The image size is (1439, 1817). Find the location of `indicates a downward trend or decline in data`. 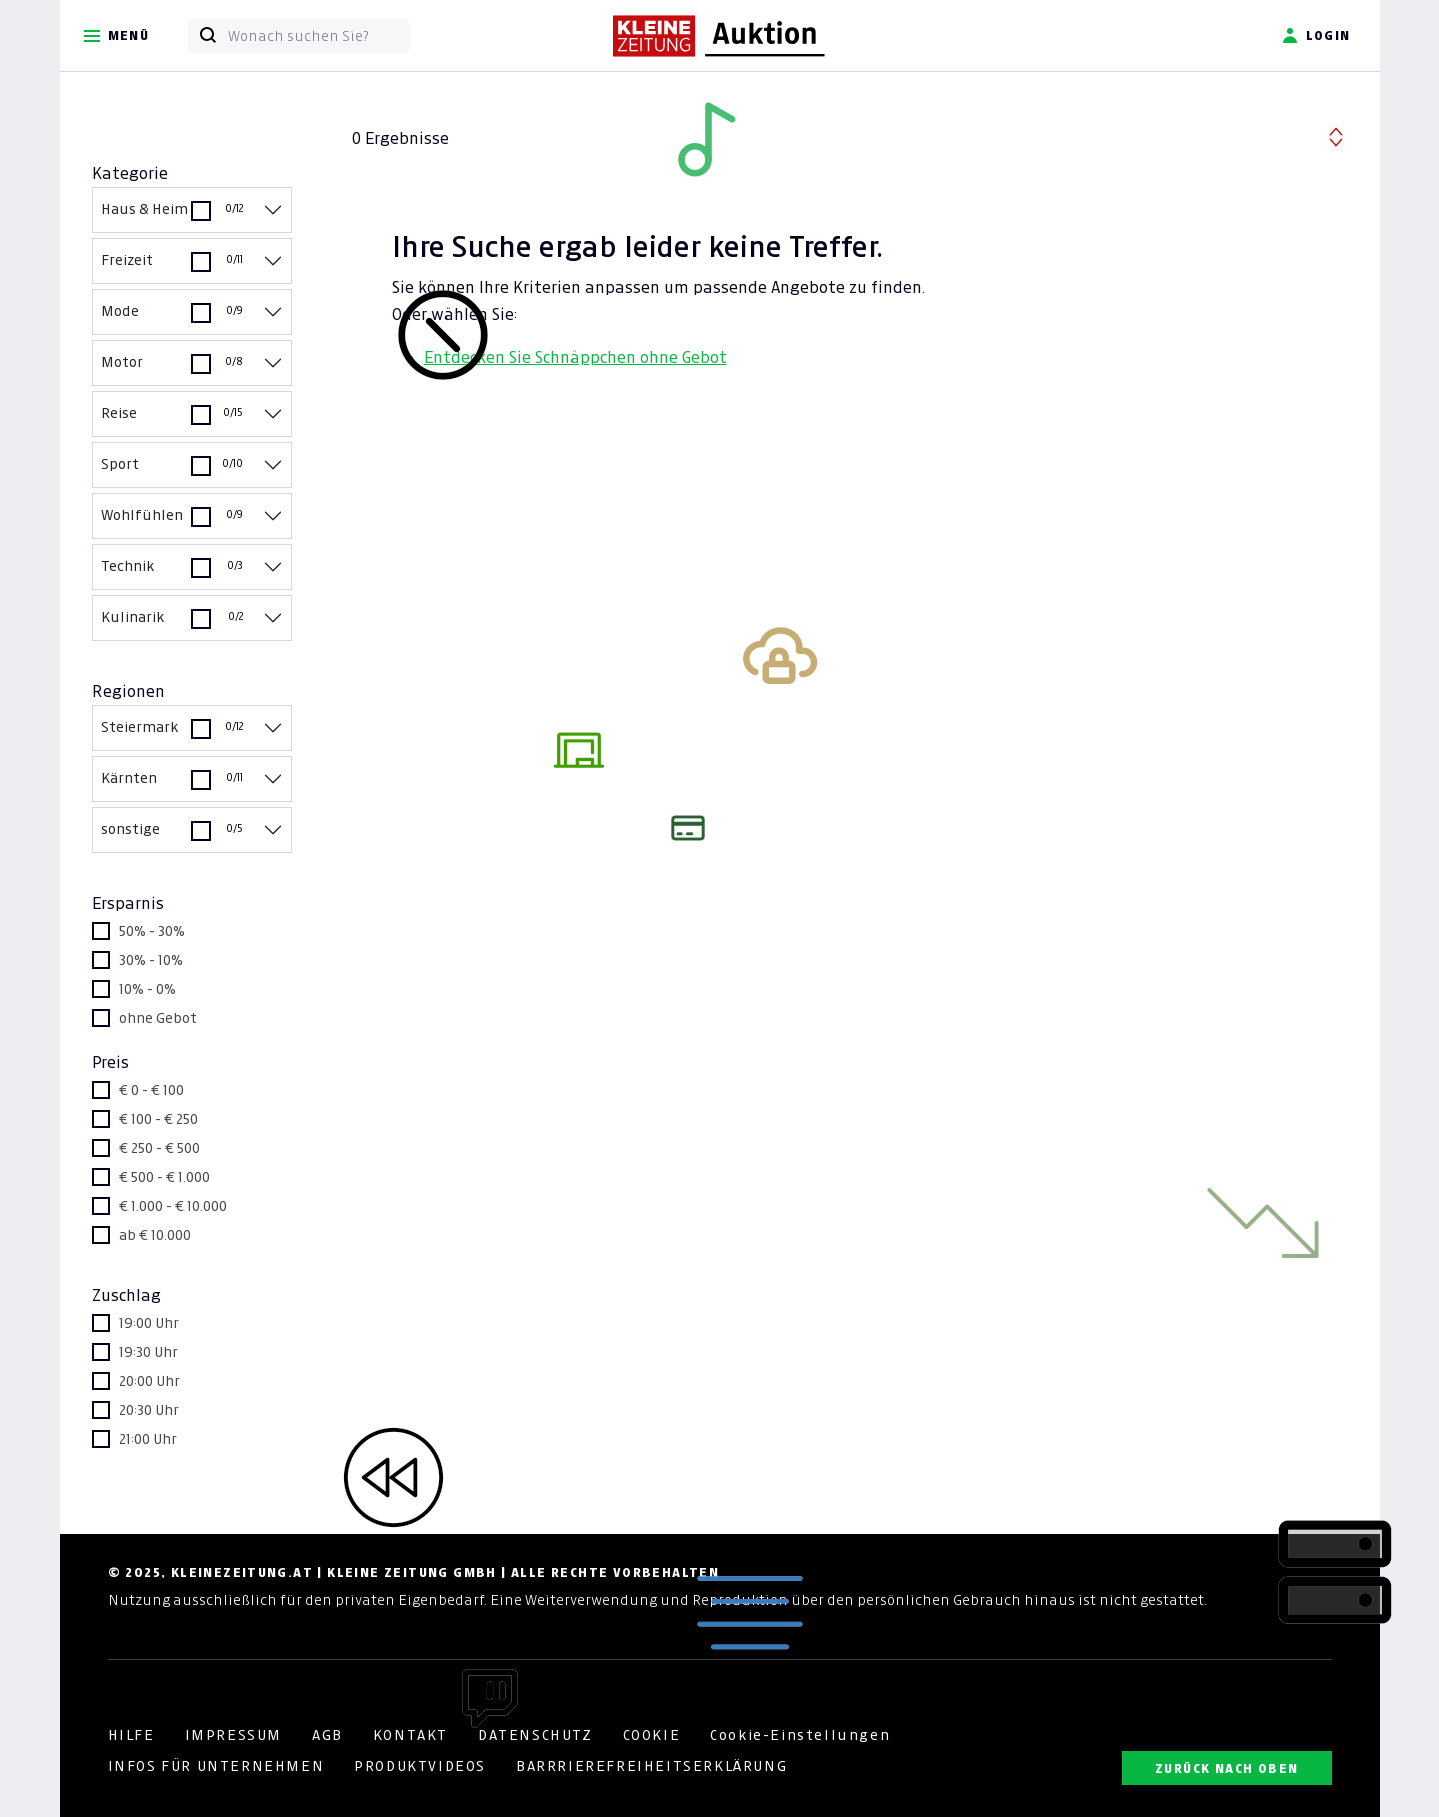

indicates a downward trend or decline in data is located at coordinates (1263, 1223).